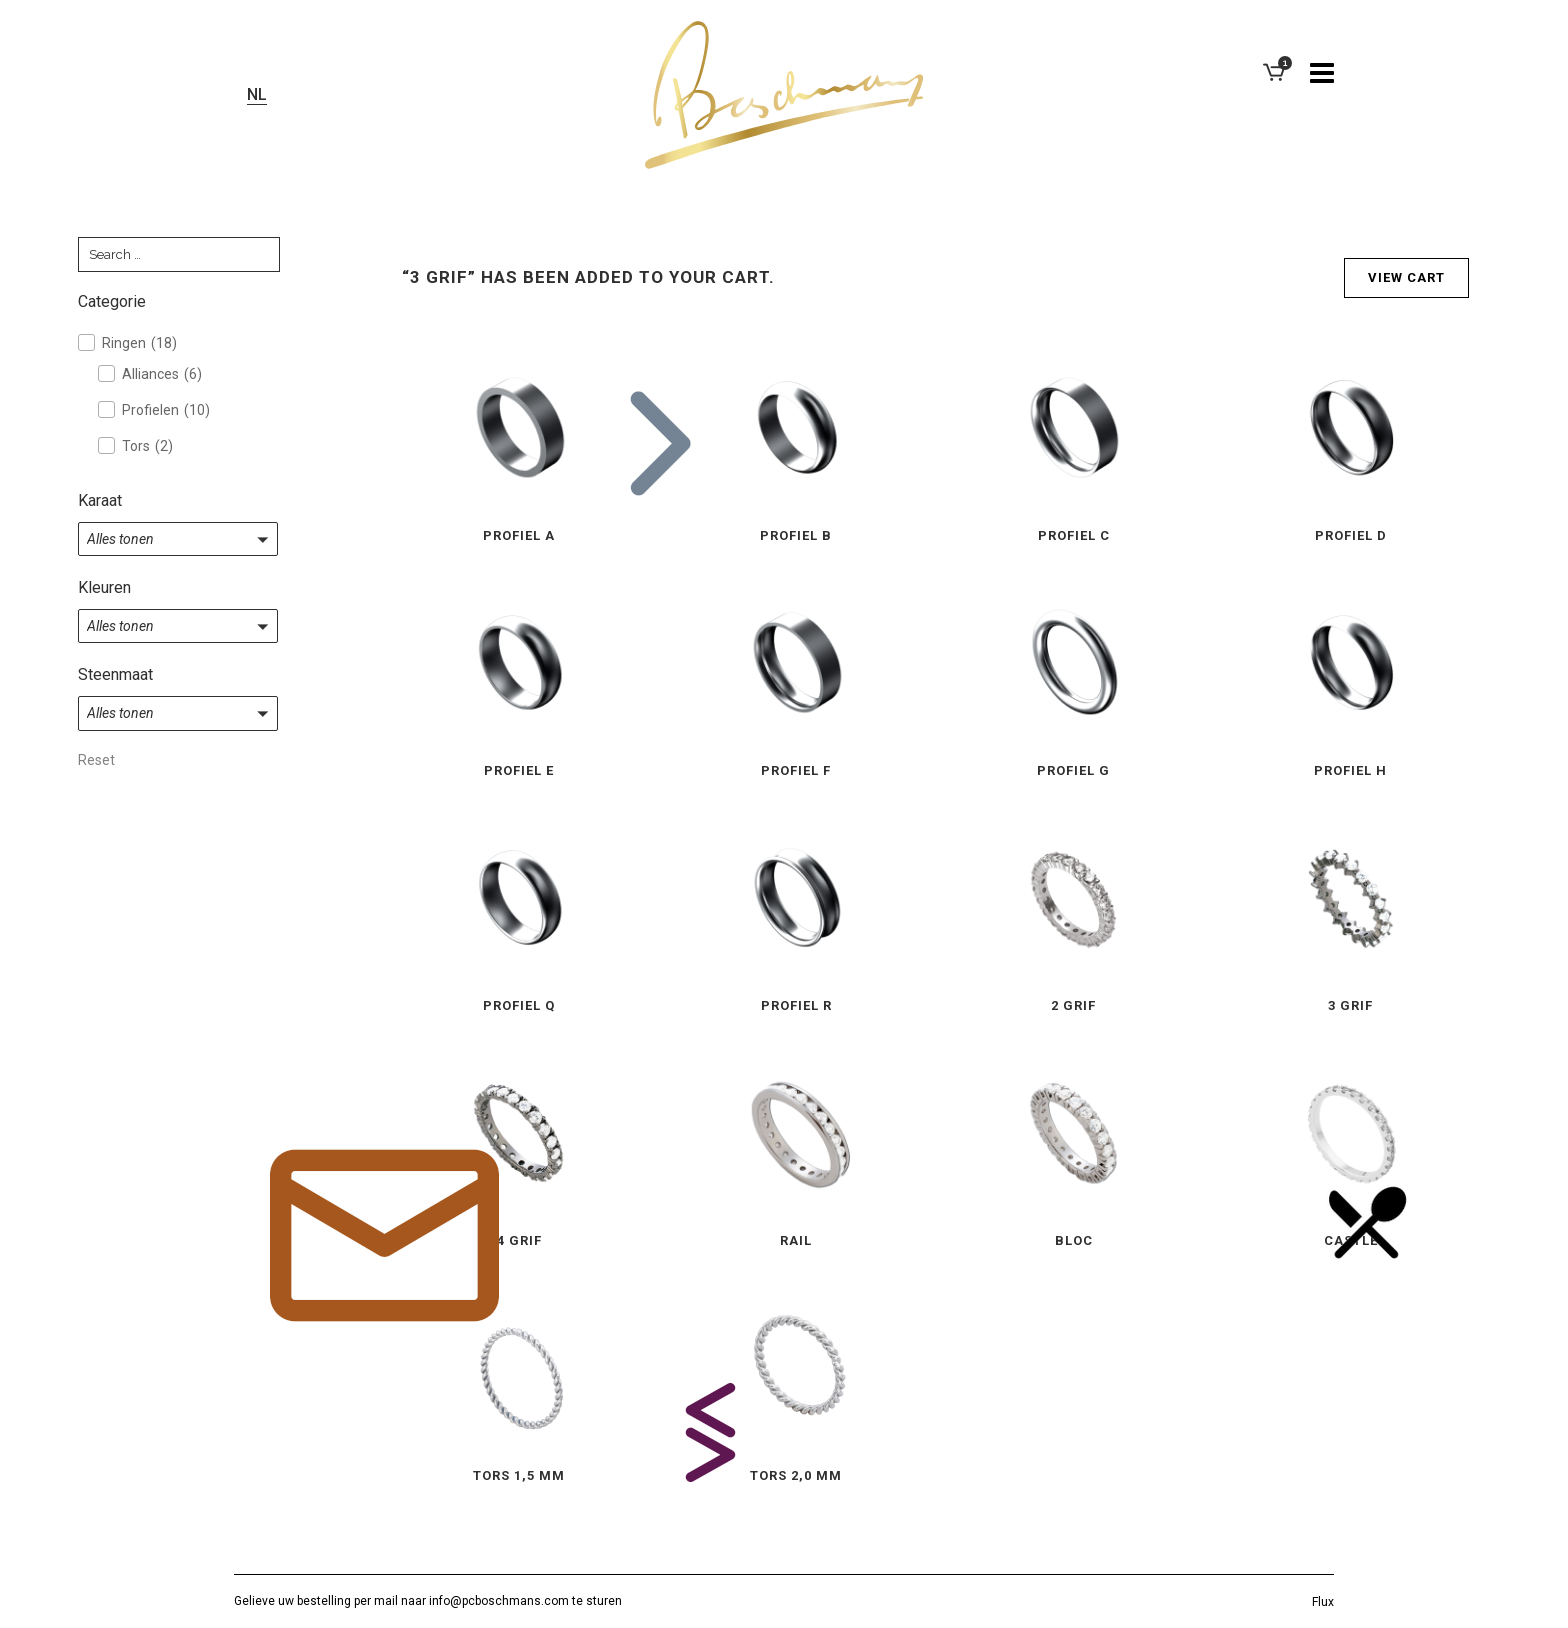 Image resolution: width=1568 pixels, height=1628 pixels. I want to click on open your inbox, so click(384, 1235).